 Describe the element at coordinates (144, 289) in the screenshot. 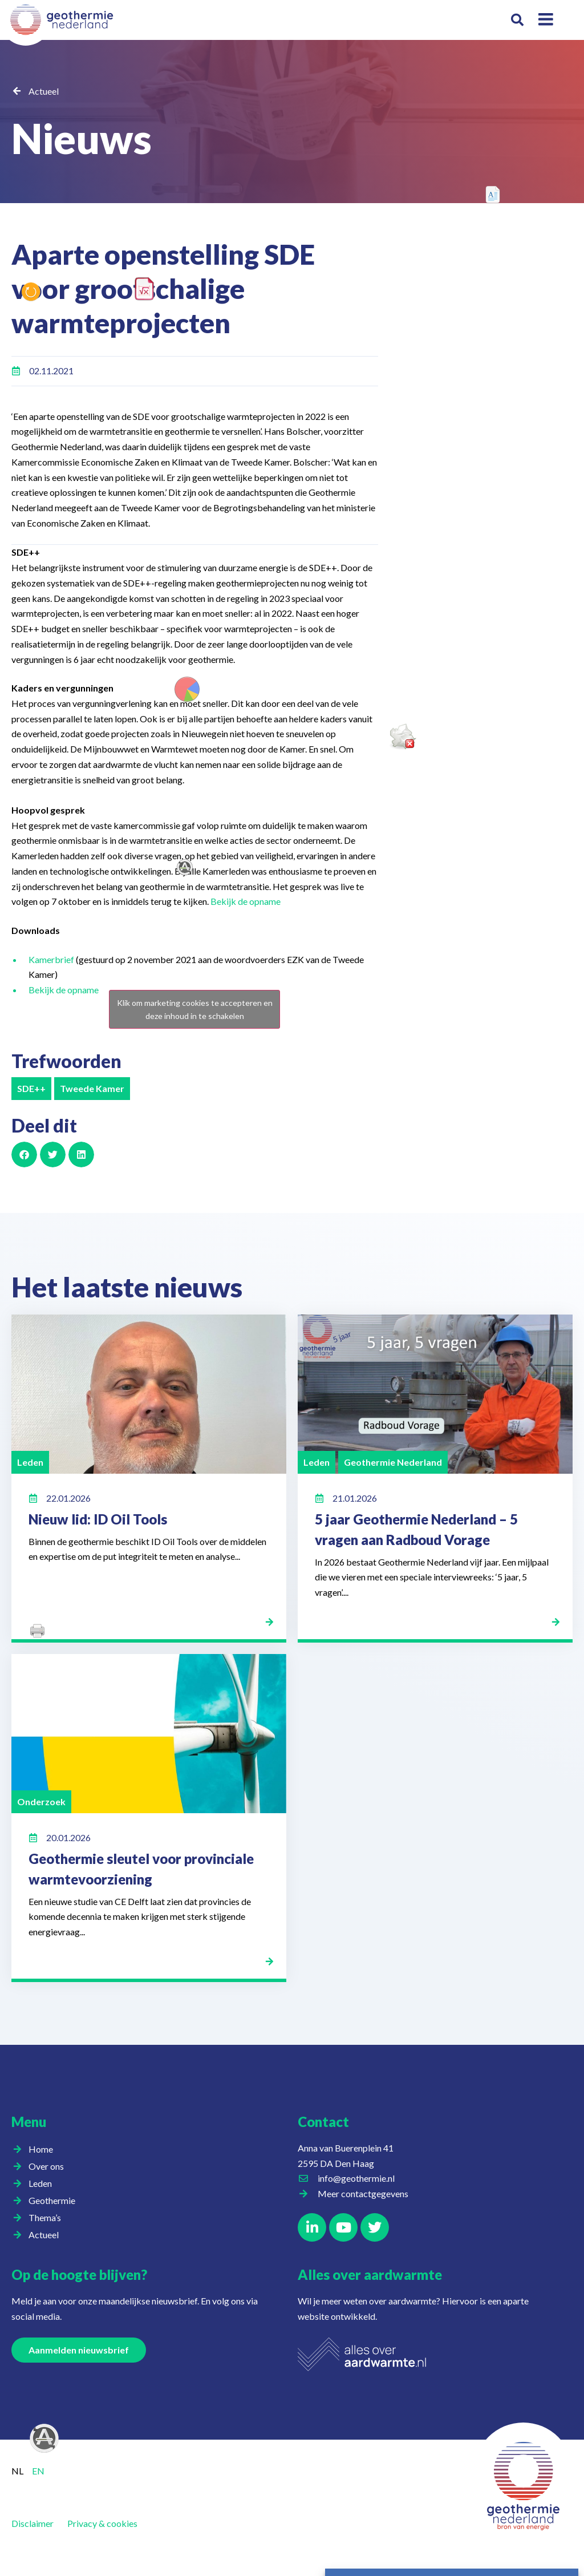

I see `libreoffice math formula template file` at that location.